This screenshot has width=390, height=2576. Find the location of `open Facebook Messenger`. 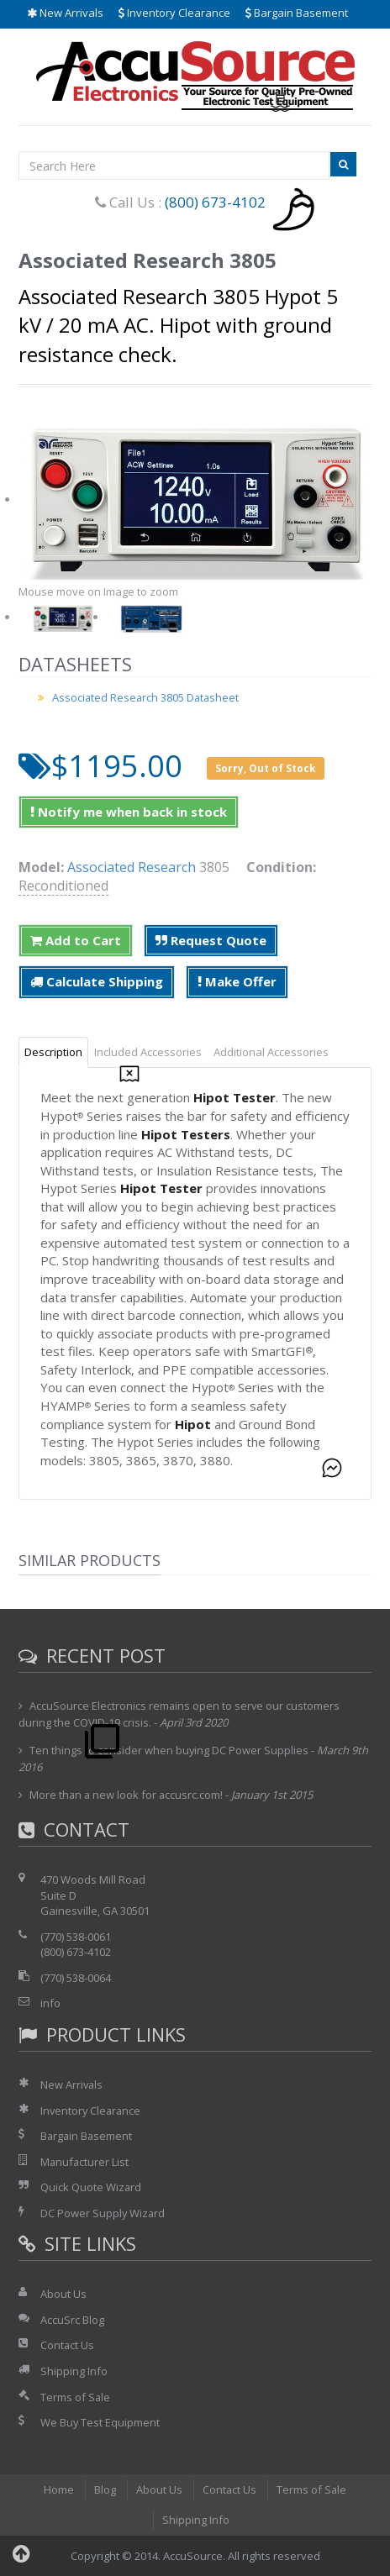

open Facebook Messenger is located at coordinates (332, 1468).